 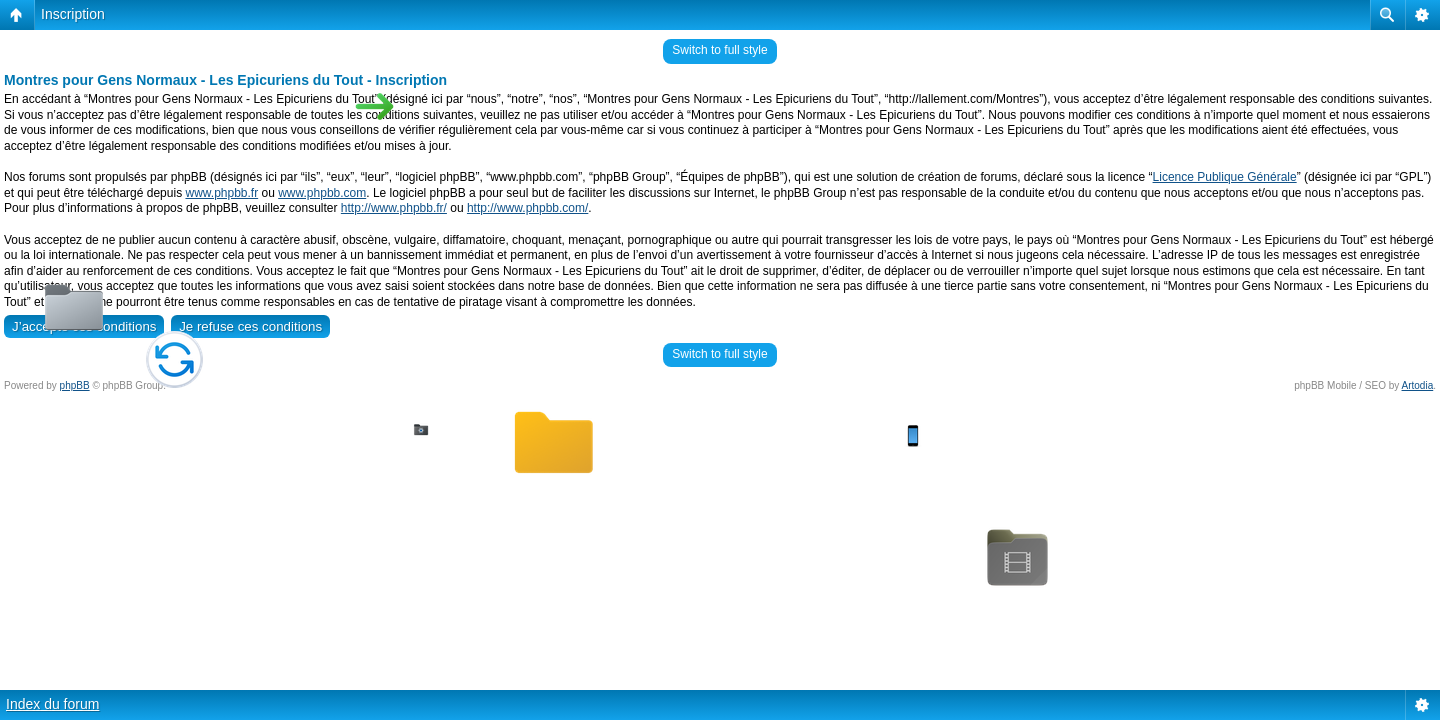 What do you see at coordinates (913, 436) in the screenshot?
I see `manage connected iPod Touch device` at bounding box center [913, 436].